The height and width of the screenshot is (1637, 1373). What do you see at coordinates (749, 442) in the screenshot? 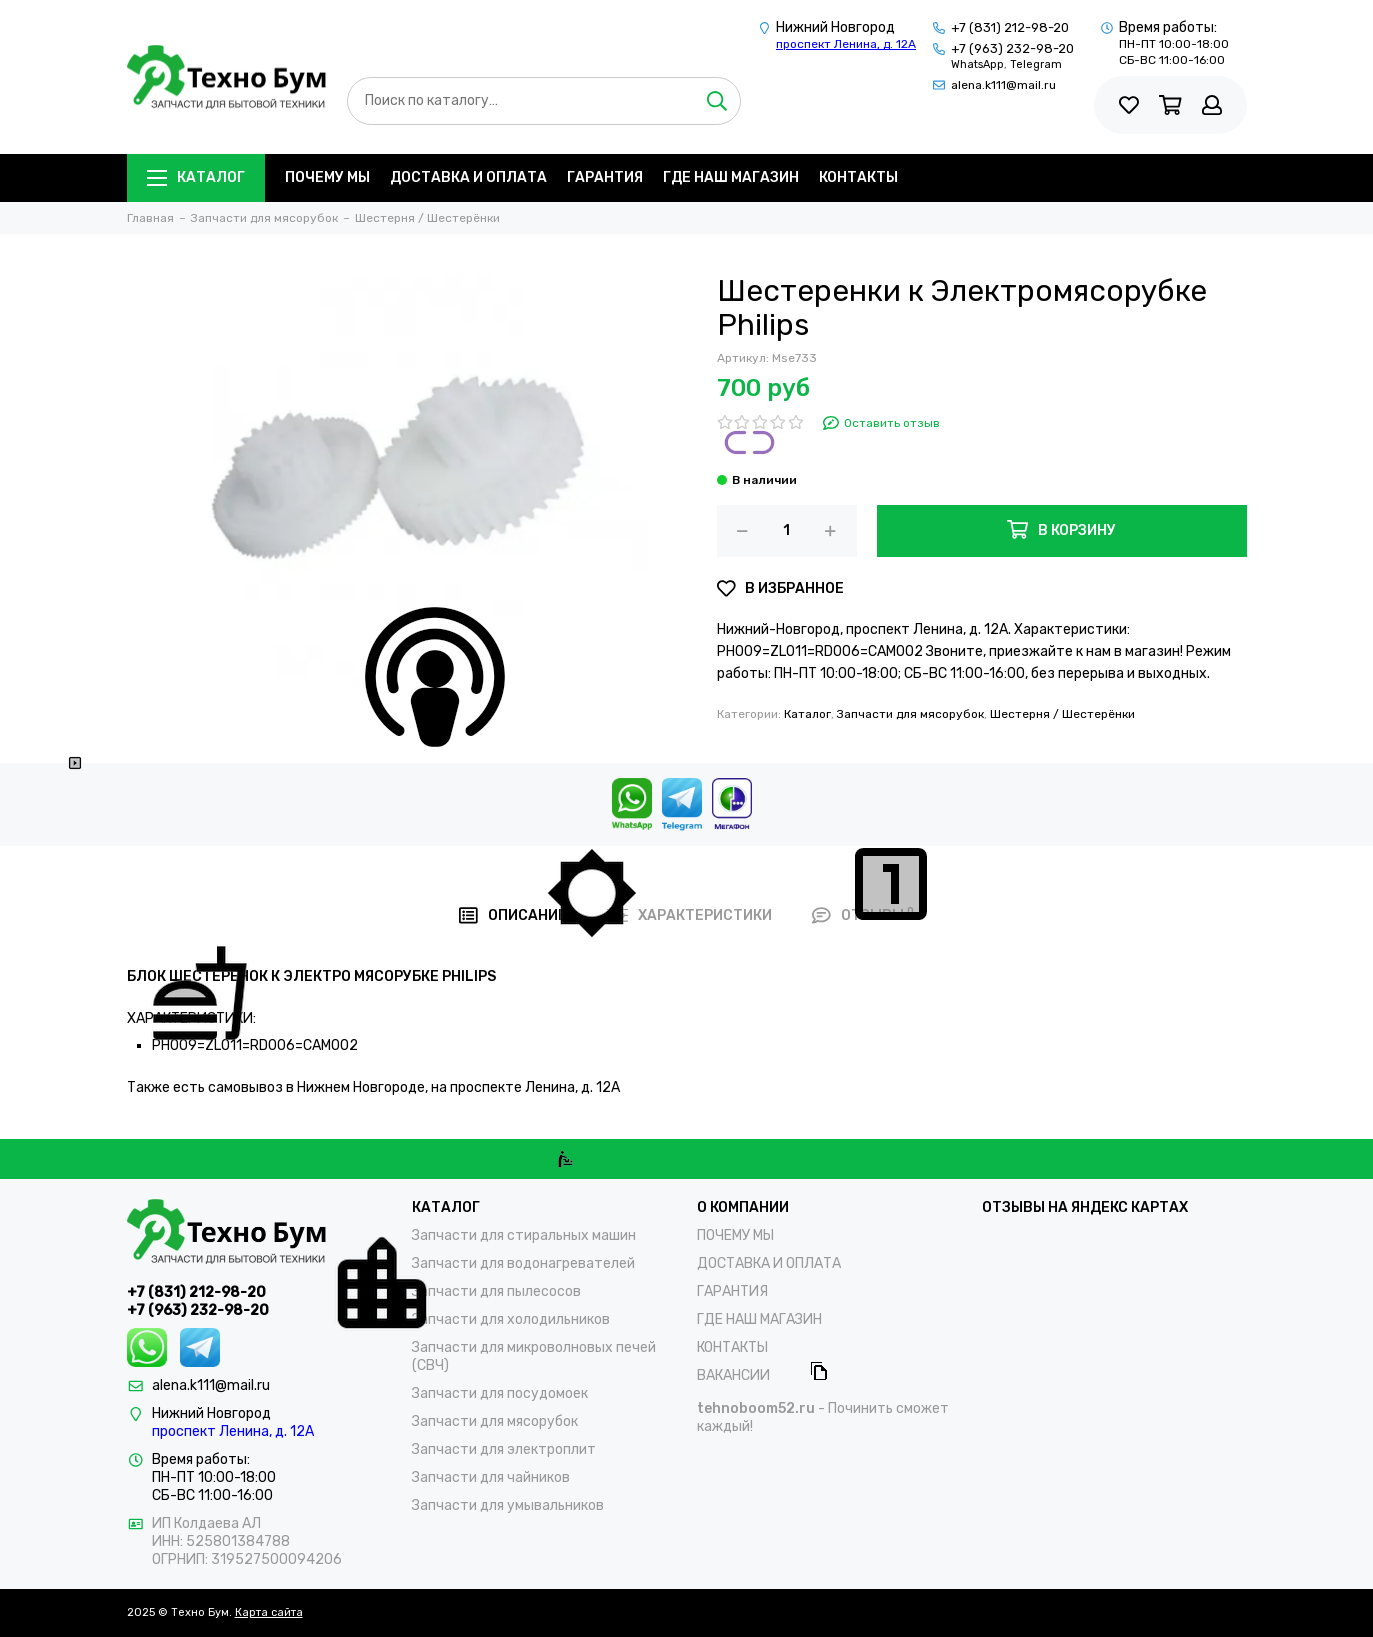
I see `unlink or disconnect a URL` at bounding box center [749, 442].